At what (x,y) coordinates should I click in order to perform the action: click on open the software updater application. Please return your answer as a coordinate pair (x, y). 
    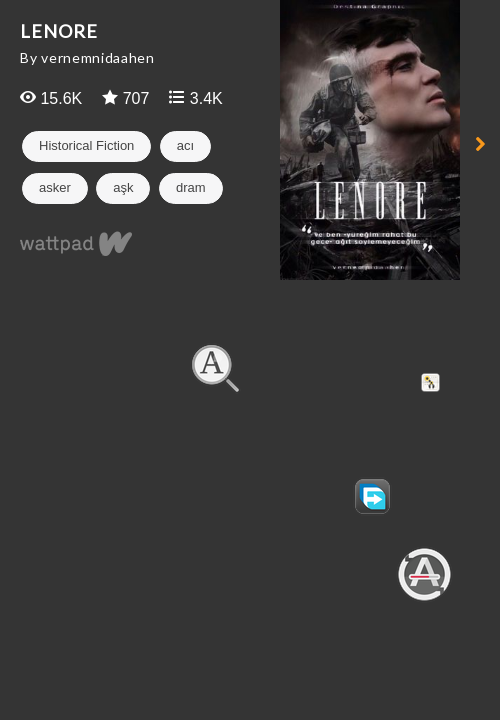
    Looking at the image, I should click on (424, 574).